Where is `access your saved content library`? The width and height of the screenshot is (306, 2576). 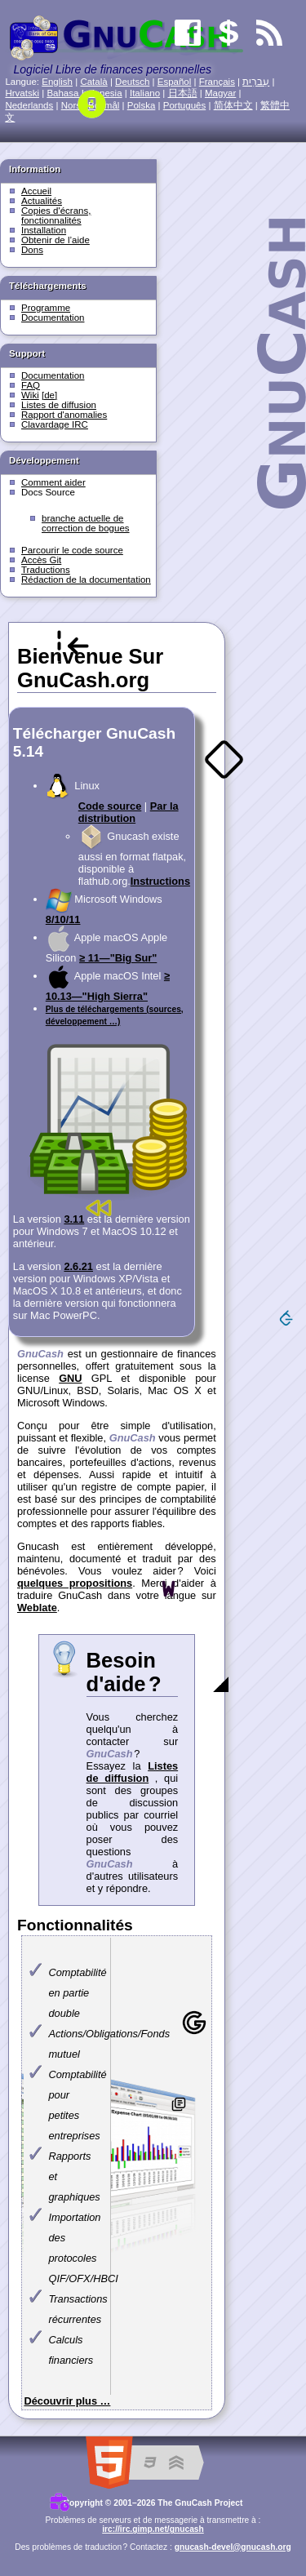 access your saved content library is located at coordinates (179, 2104).